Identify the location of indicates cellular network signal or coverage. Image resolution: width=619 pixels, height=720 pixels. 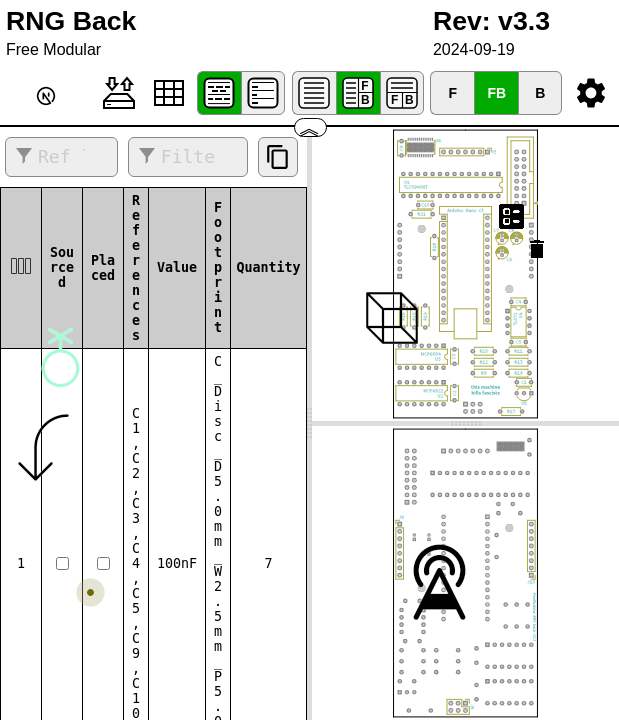
(439, 583).